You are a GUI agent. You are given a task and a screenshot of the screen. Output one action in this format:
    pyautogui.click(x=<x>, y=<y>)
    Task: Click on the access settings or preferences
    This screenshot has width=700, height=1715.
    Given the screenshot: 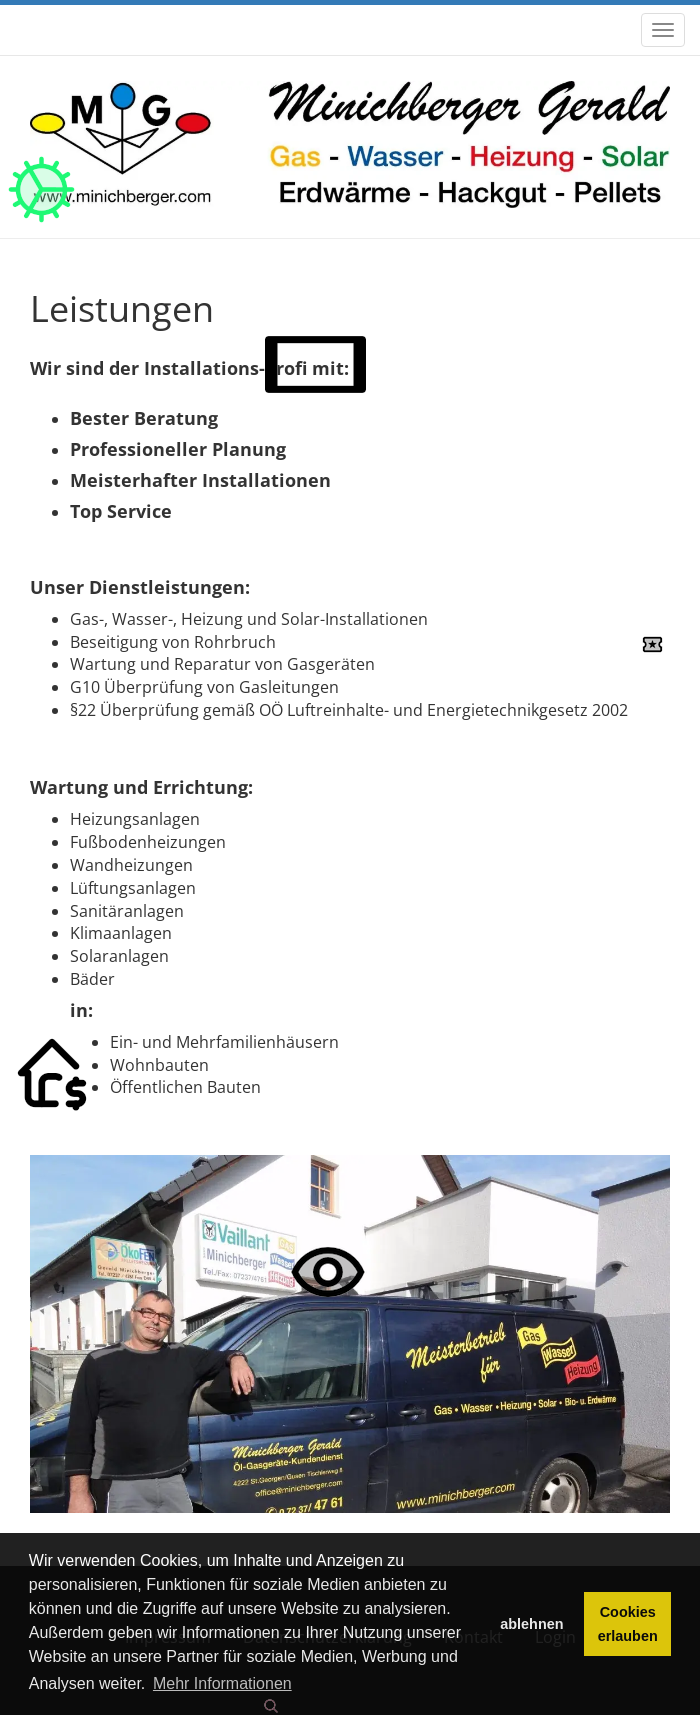 What is the action you would take?
    pyautogui.click(x=41, y=189)
    